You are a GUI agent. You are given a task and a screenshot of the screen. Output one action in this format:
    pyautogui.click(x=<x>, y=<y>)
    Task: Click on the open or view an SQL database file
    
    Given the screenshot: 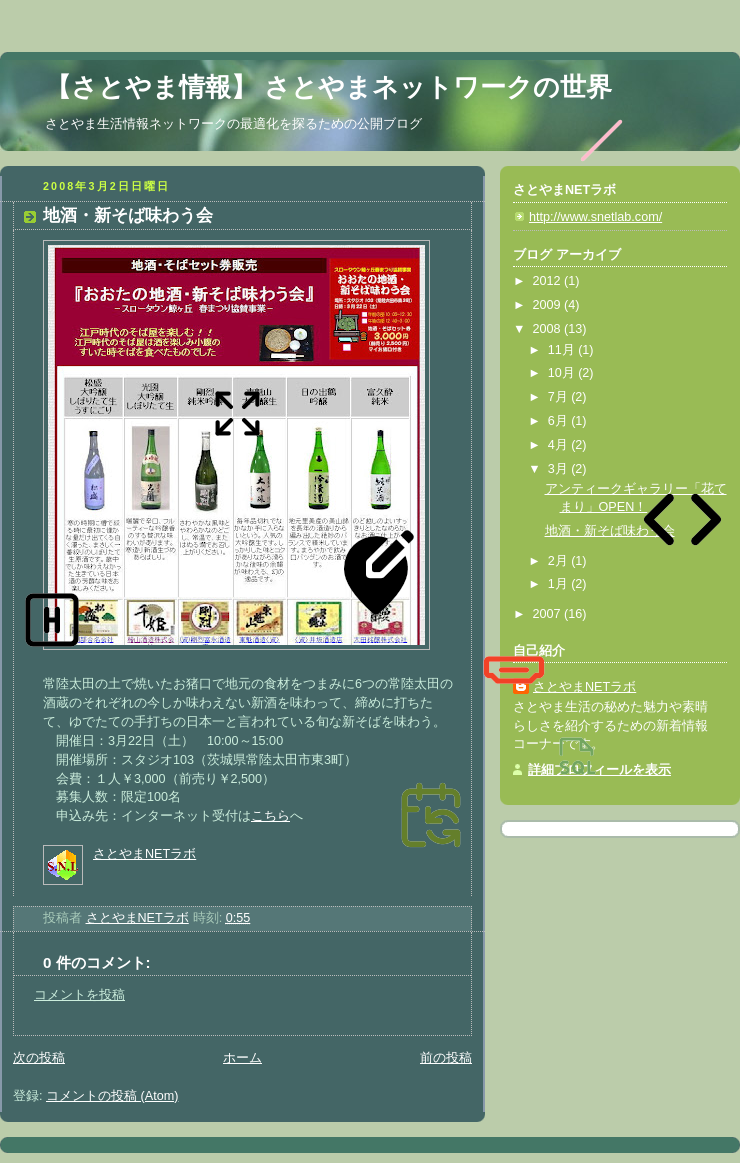 What is the action you would take?
    pyautogui.click(x=576, y=757)
    